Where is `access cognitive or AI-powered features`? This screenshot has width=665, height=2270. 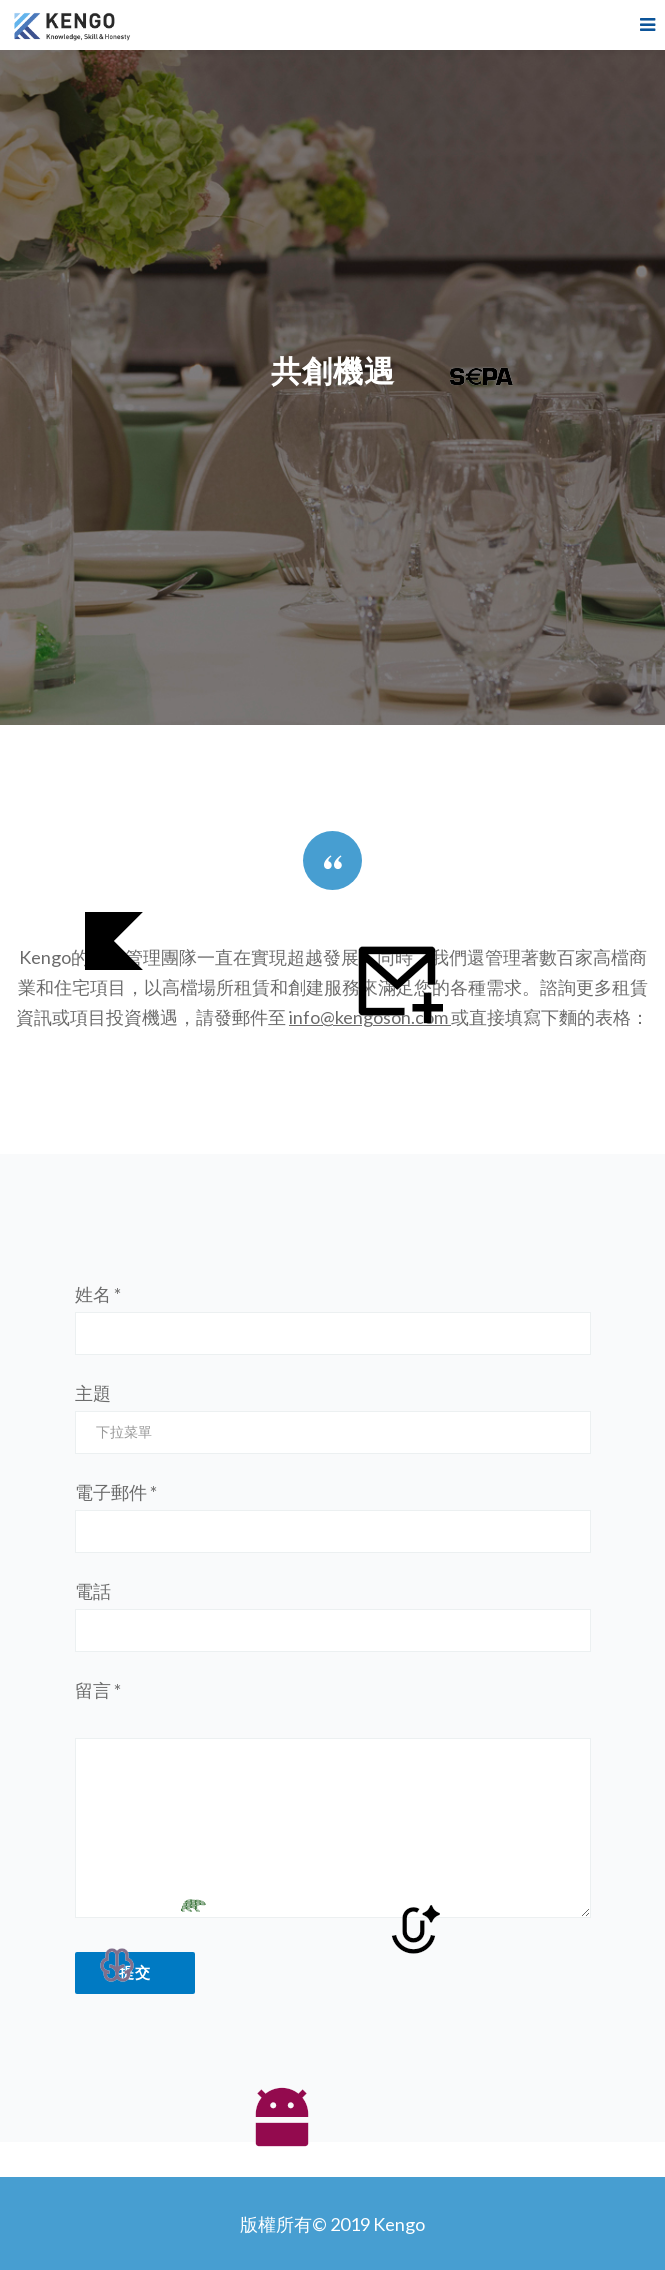 access cognitive or AI-powered features is located at coordinates (117, 1965).